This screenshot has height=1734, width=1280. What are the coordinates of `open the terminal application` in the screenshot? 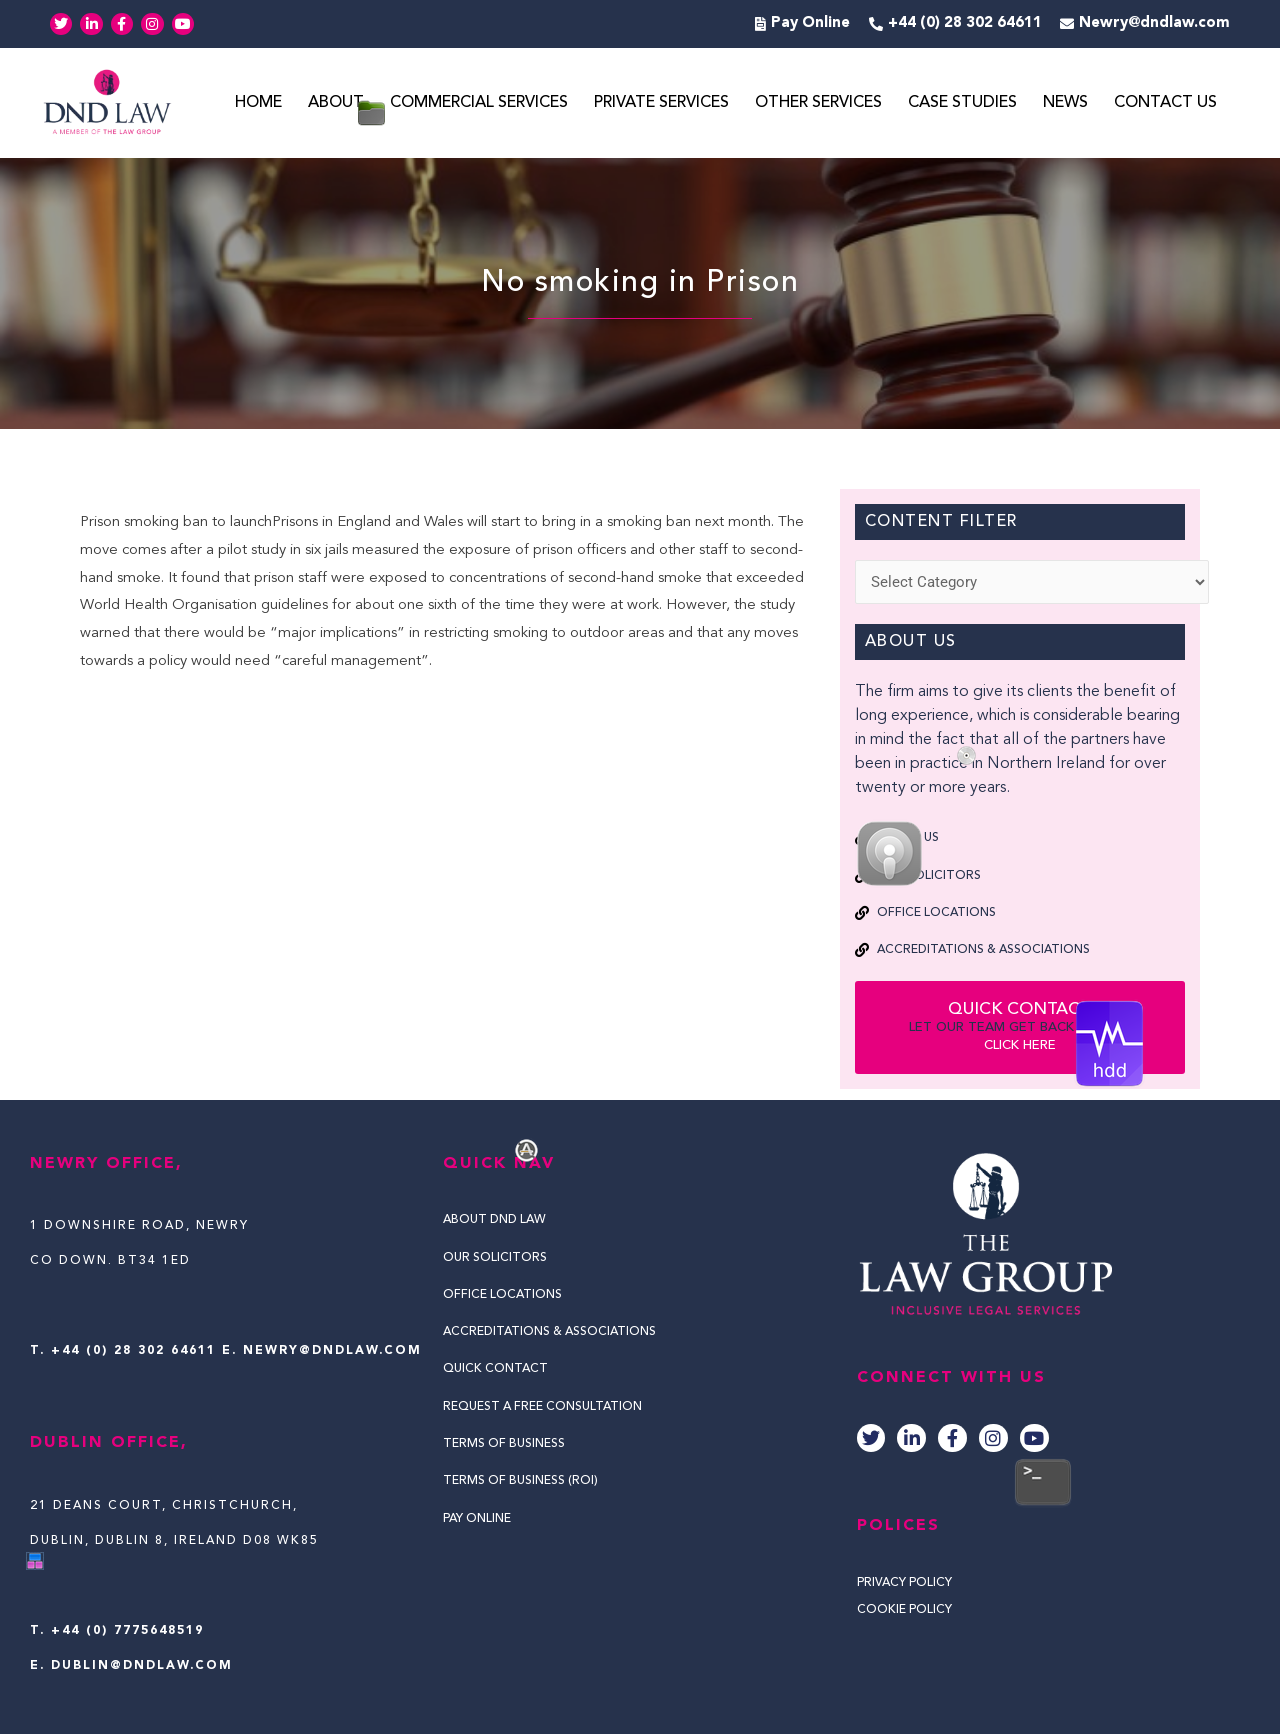 It's located at (1043, 1482).